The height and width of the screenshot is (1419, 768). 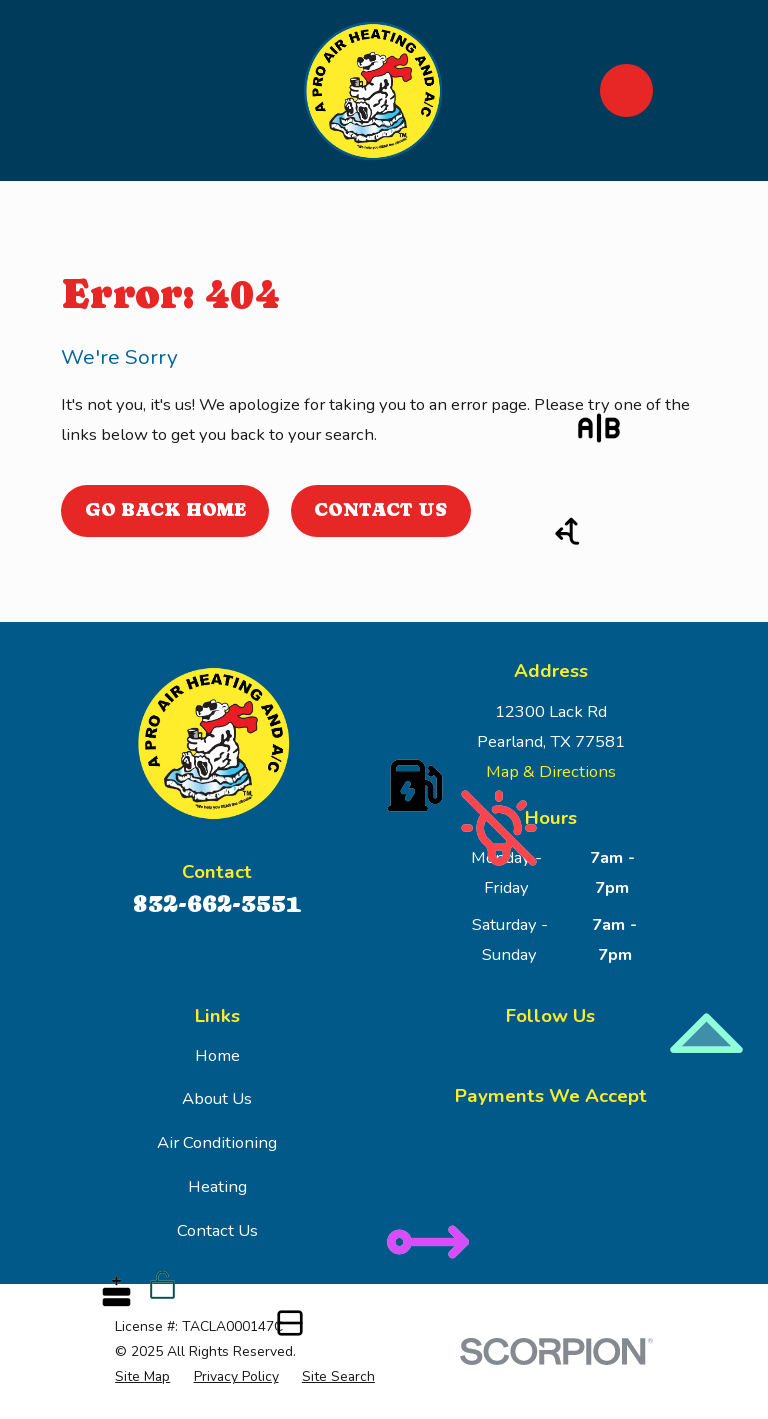 I want to click on switch to row layout view, so click(x=290, y=1323).